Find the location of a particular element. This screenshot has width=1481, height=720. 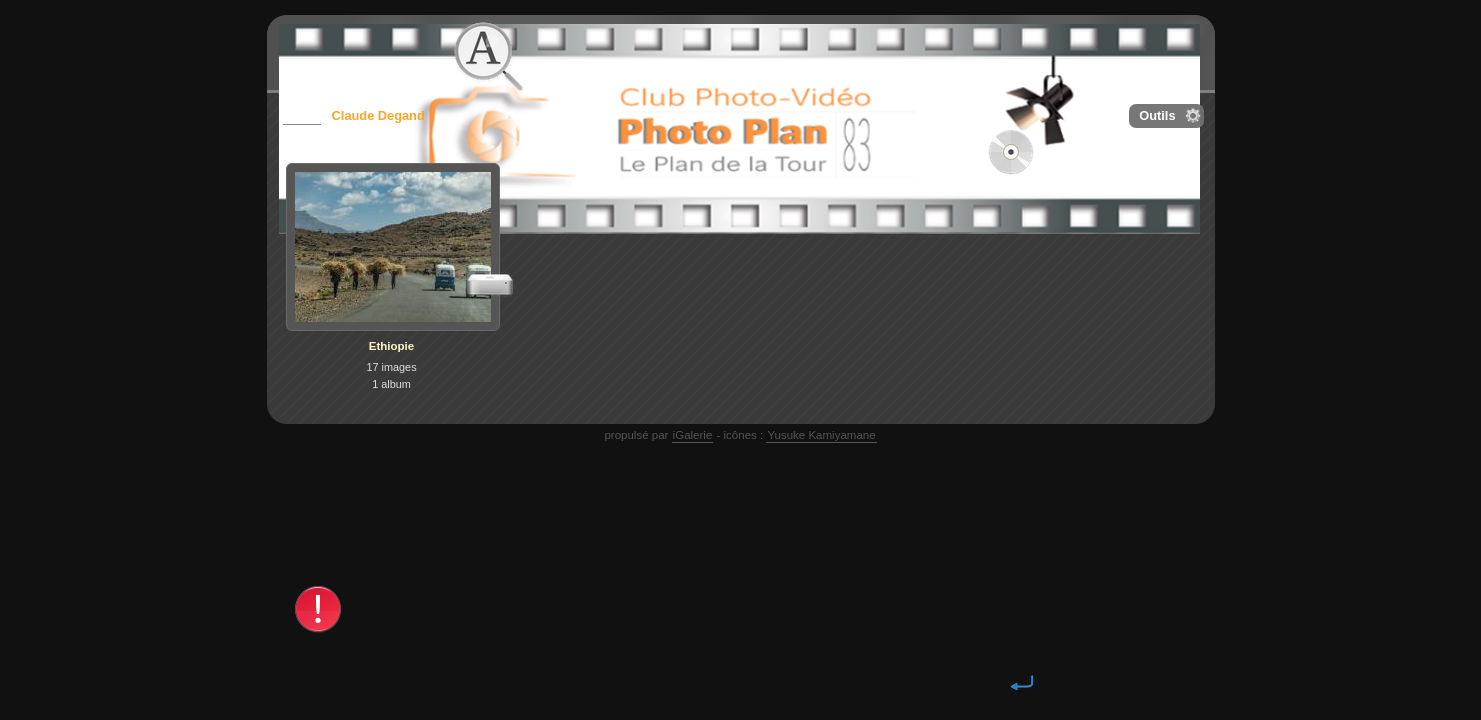

indicates a warning or caution state is located at coordinates (318, 609).